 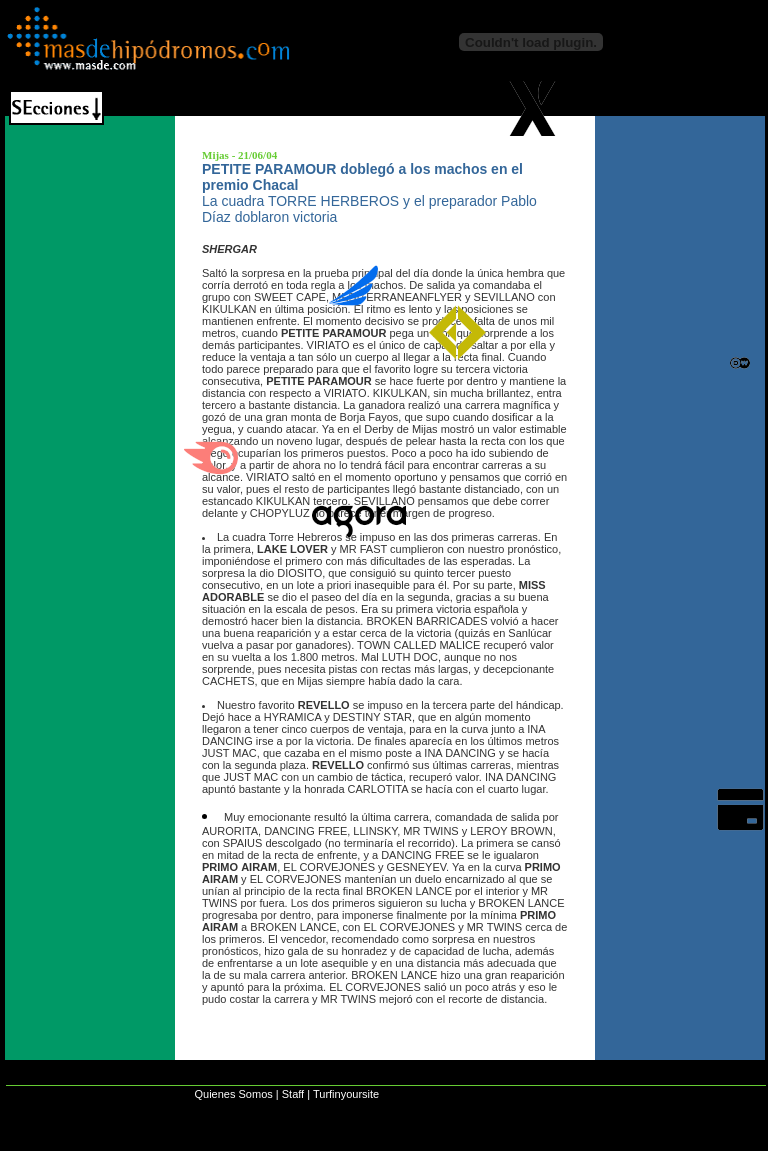 I want to click on indicates code written in F# programming language, so click(x=457, y=332).